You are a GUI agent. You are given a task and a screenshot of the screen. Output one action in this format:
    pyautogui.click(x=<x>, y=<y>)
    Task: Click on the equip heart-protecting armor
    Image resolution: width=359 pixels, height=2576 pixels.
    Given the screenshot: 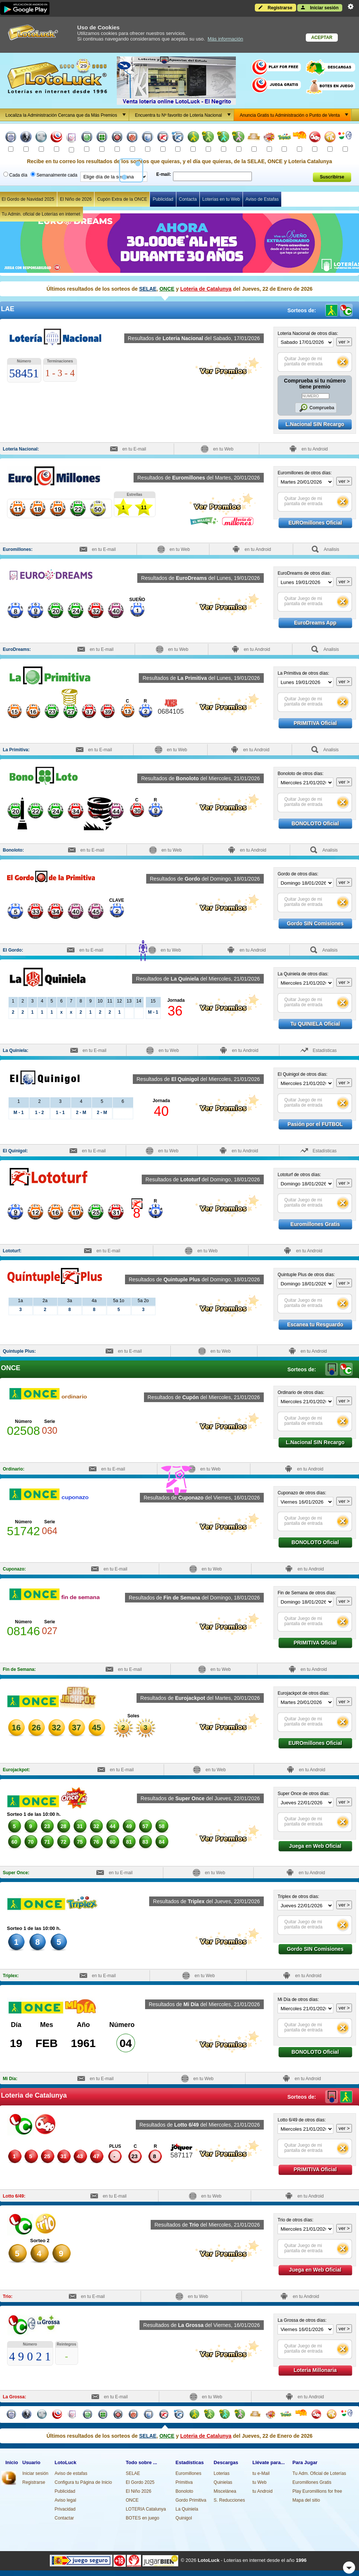 What is the action you would take?
    pyautogui.click(x=176, y=1480)
    